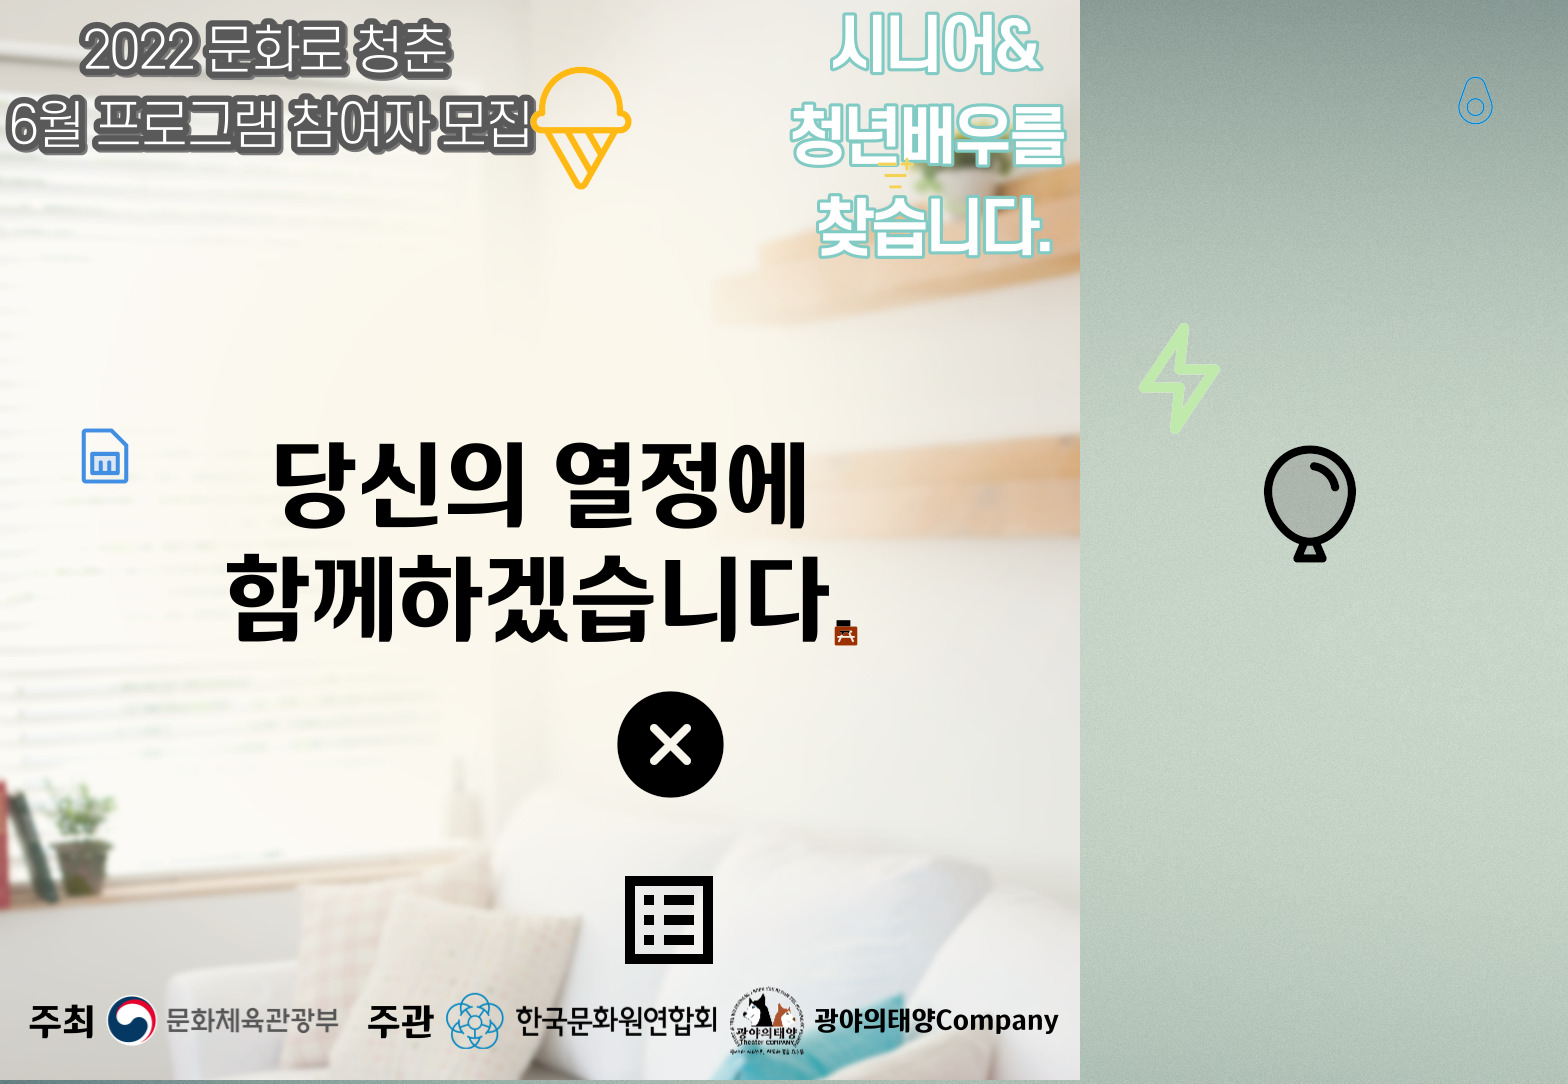 The image size is (1568, 1084). I want to click on indicates healthy or vegetarian food options, so click(1475, 100).